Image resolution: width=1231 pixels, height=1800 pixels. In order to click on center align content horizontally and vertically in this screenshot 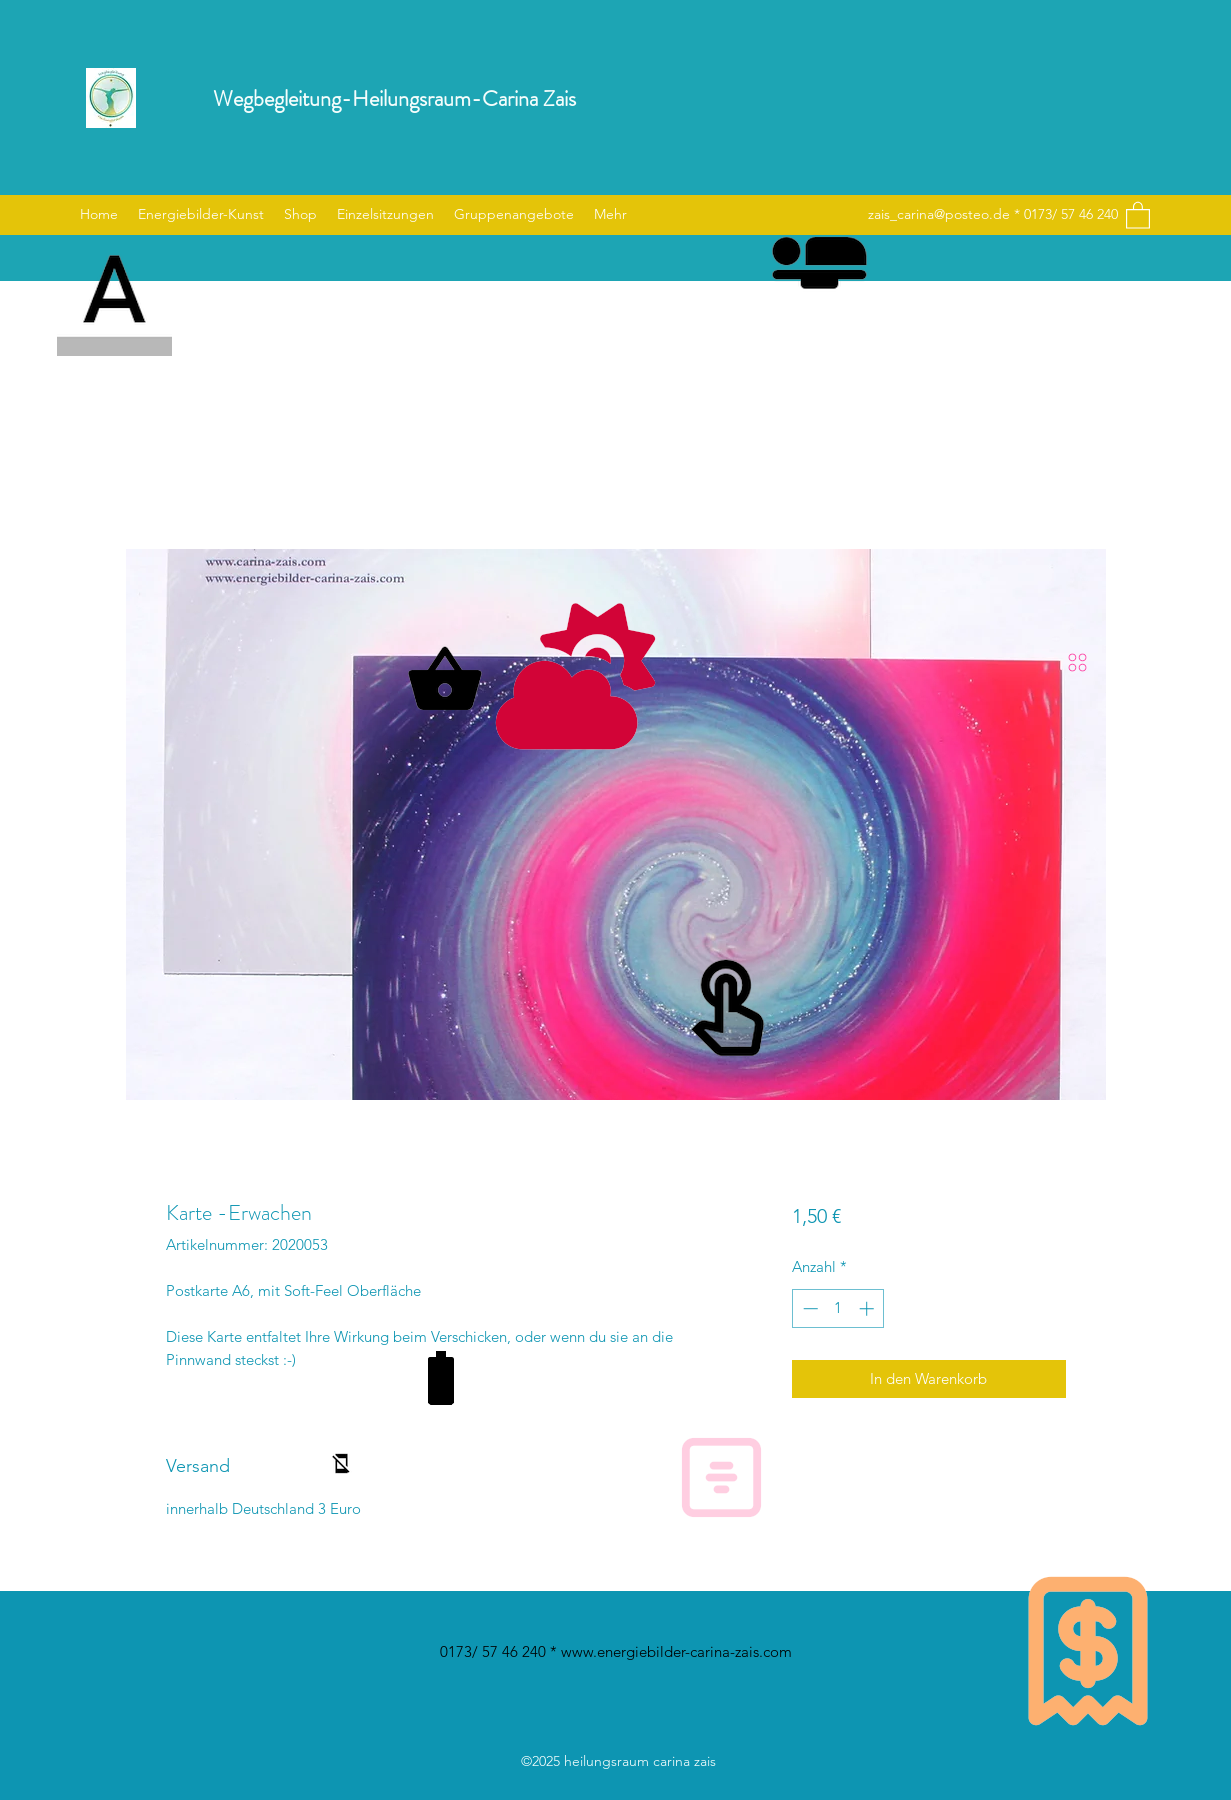, I will do `click(721, 1477)`.